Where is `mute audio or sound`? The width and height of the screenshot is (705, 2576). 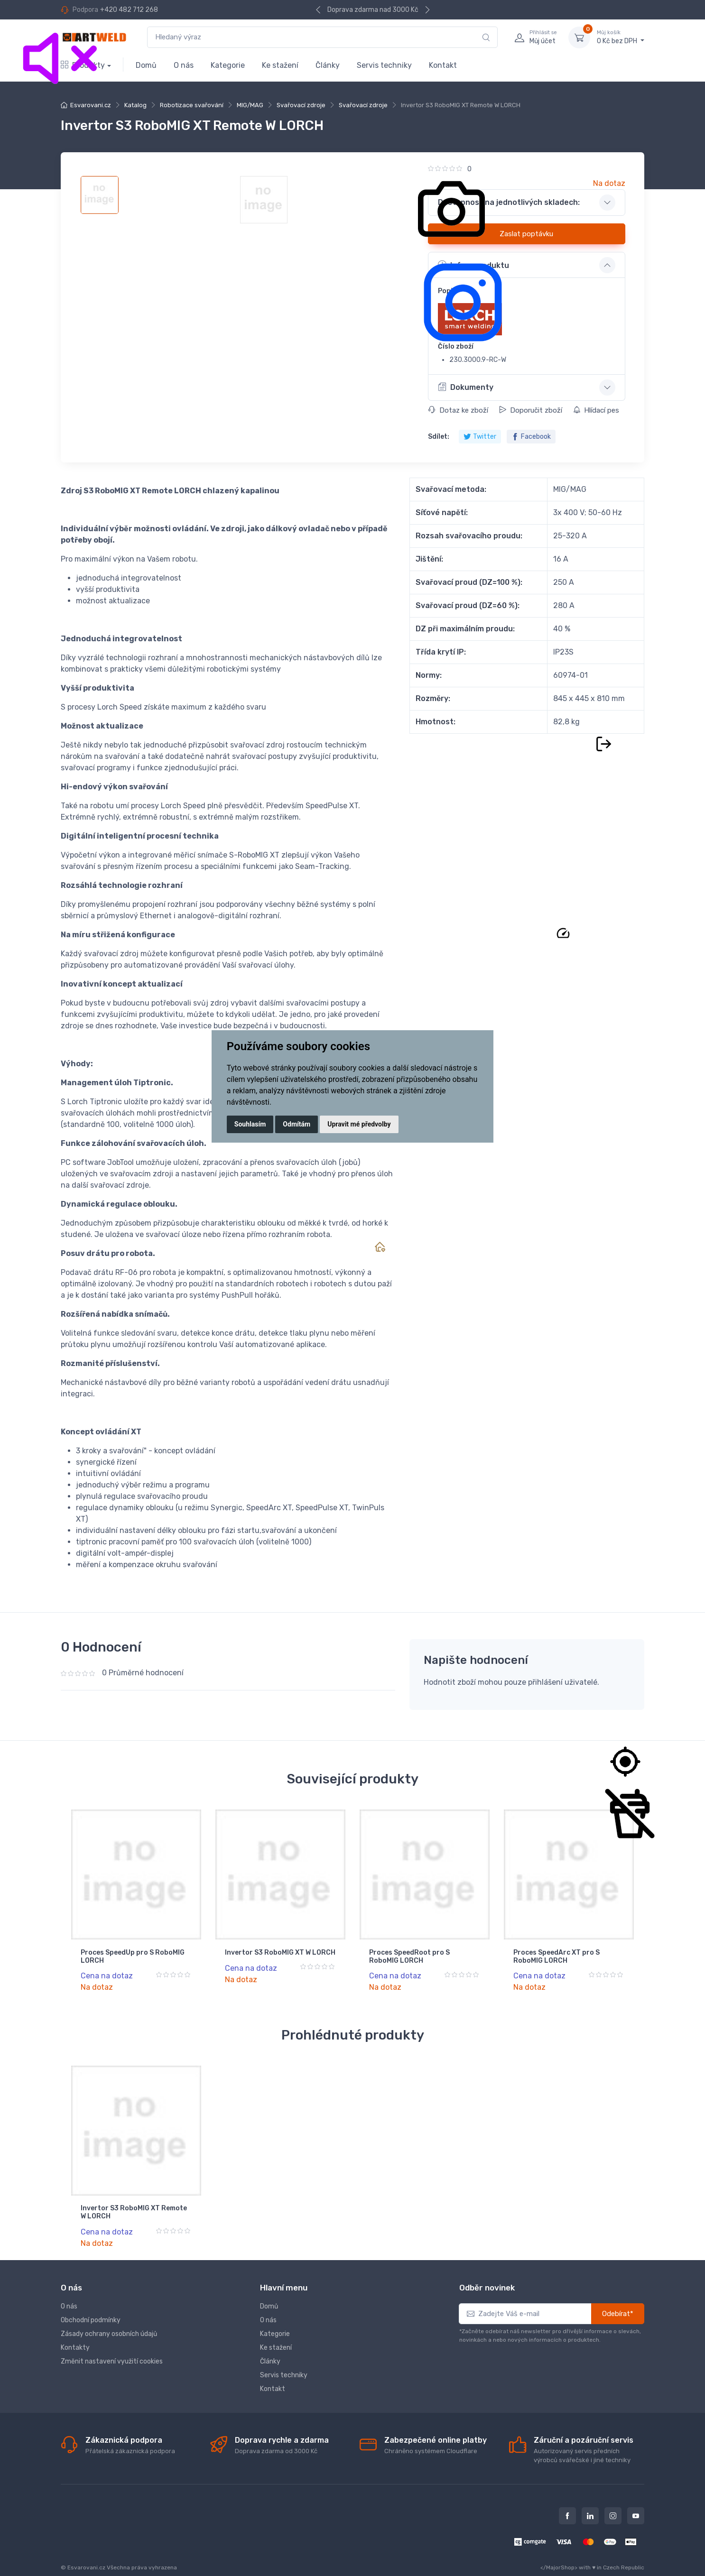 mute audio or sound is located at coordinates (58, 58).